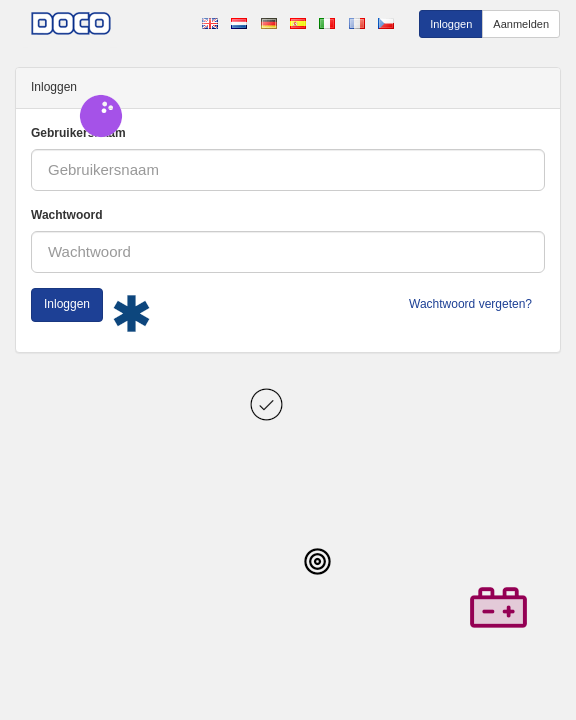 The height and width of the screenshot is (720, 576). Describe the element at coordinates (317, 561) in the screenshot. I see `set a goal or target` at that location.